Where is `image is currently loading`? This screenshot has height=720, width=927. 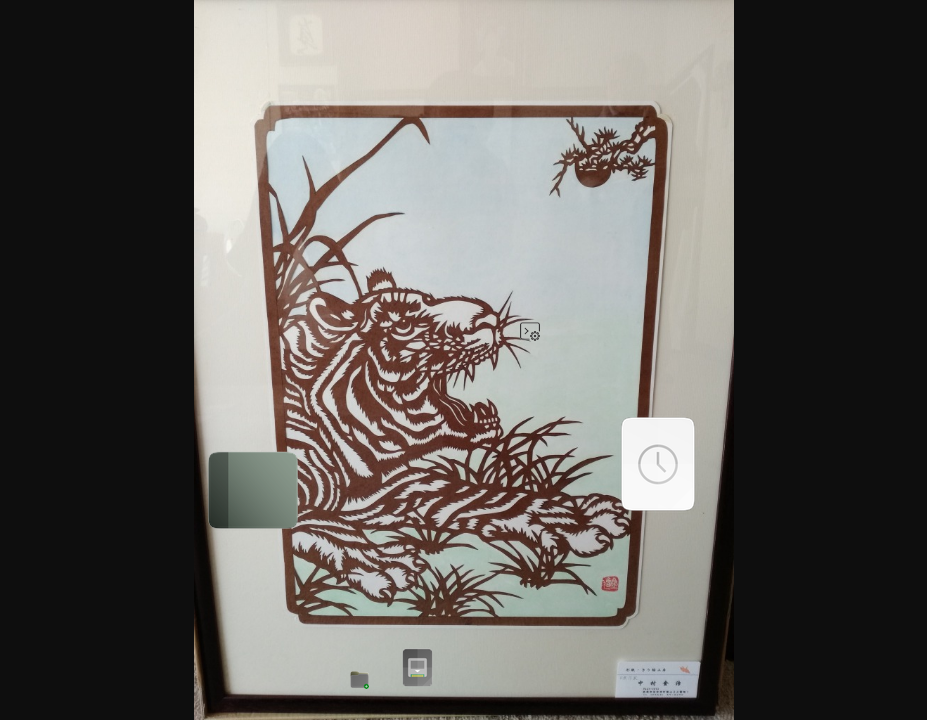
image is currently loading is located at coordinates (658, 464).